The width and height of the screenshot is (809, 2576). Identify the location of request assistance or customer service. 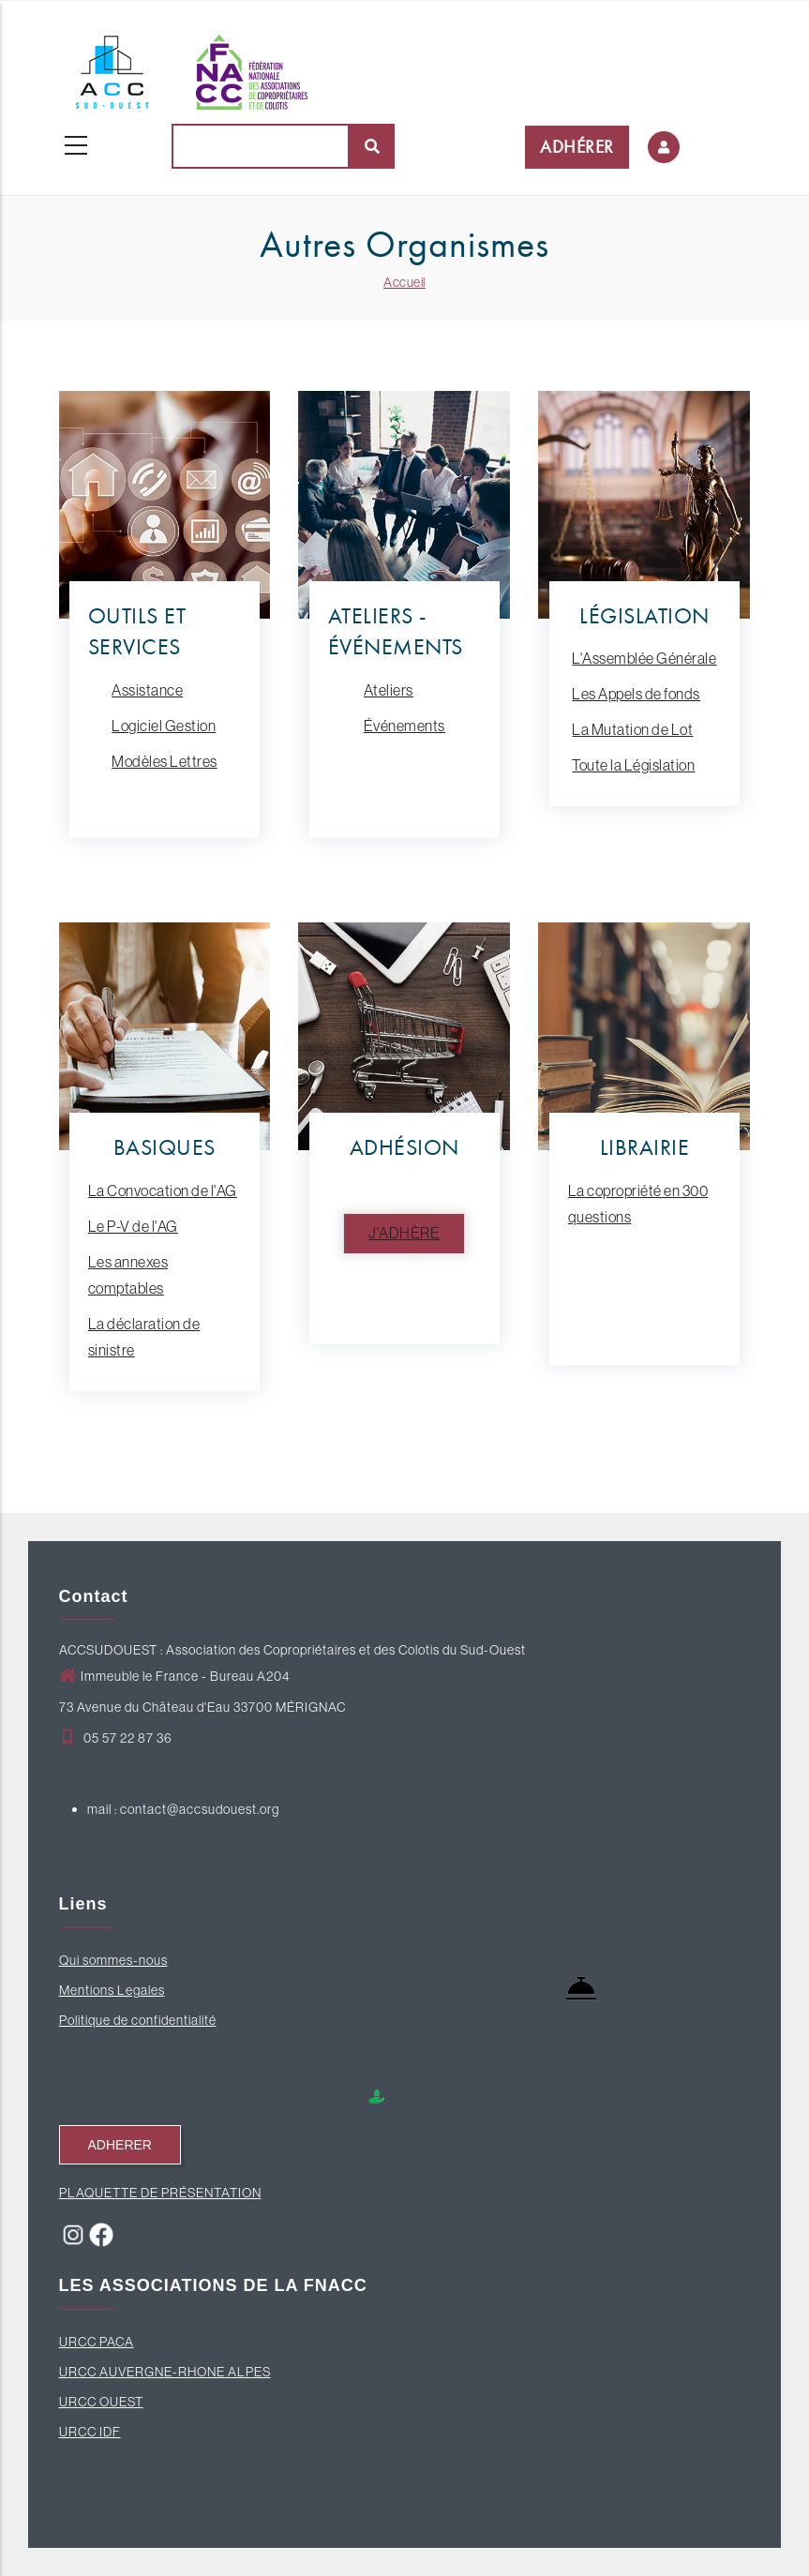
(581, 1988).